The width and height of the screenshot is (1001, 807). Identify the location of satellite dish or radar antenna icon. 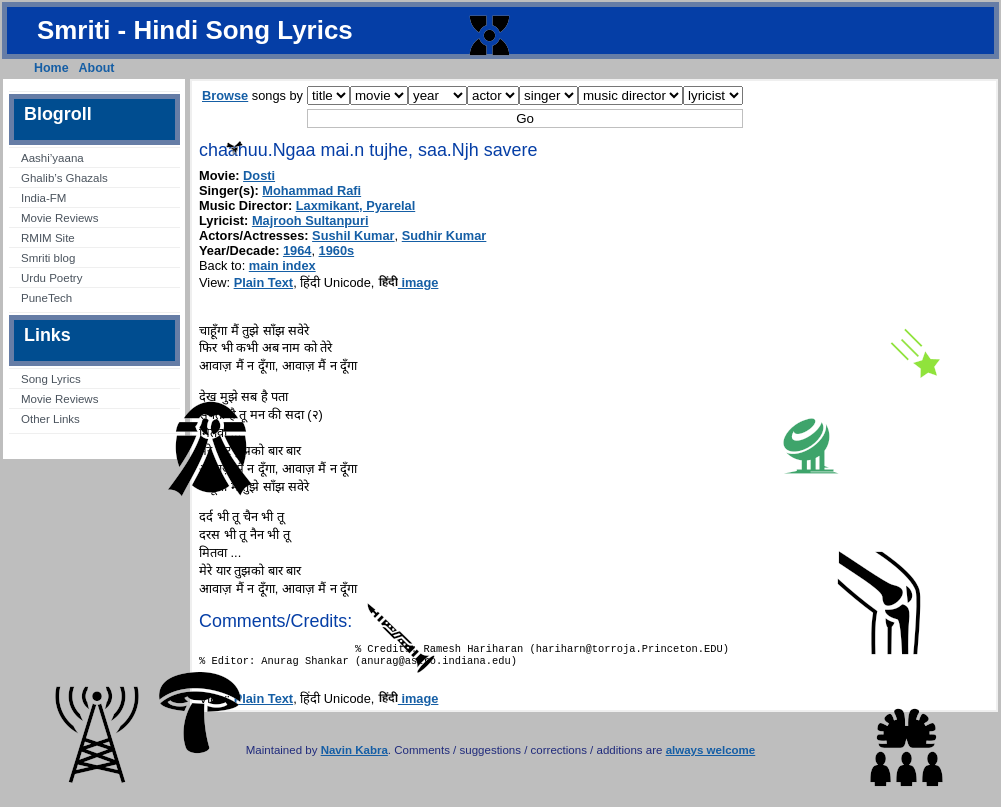
(811, 446).